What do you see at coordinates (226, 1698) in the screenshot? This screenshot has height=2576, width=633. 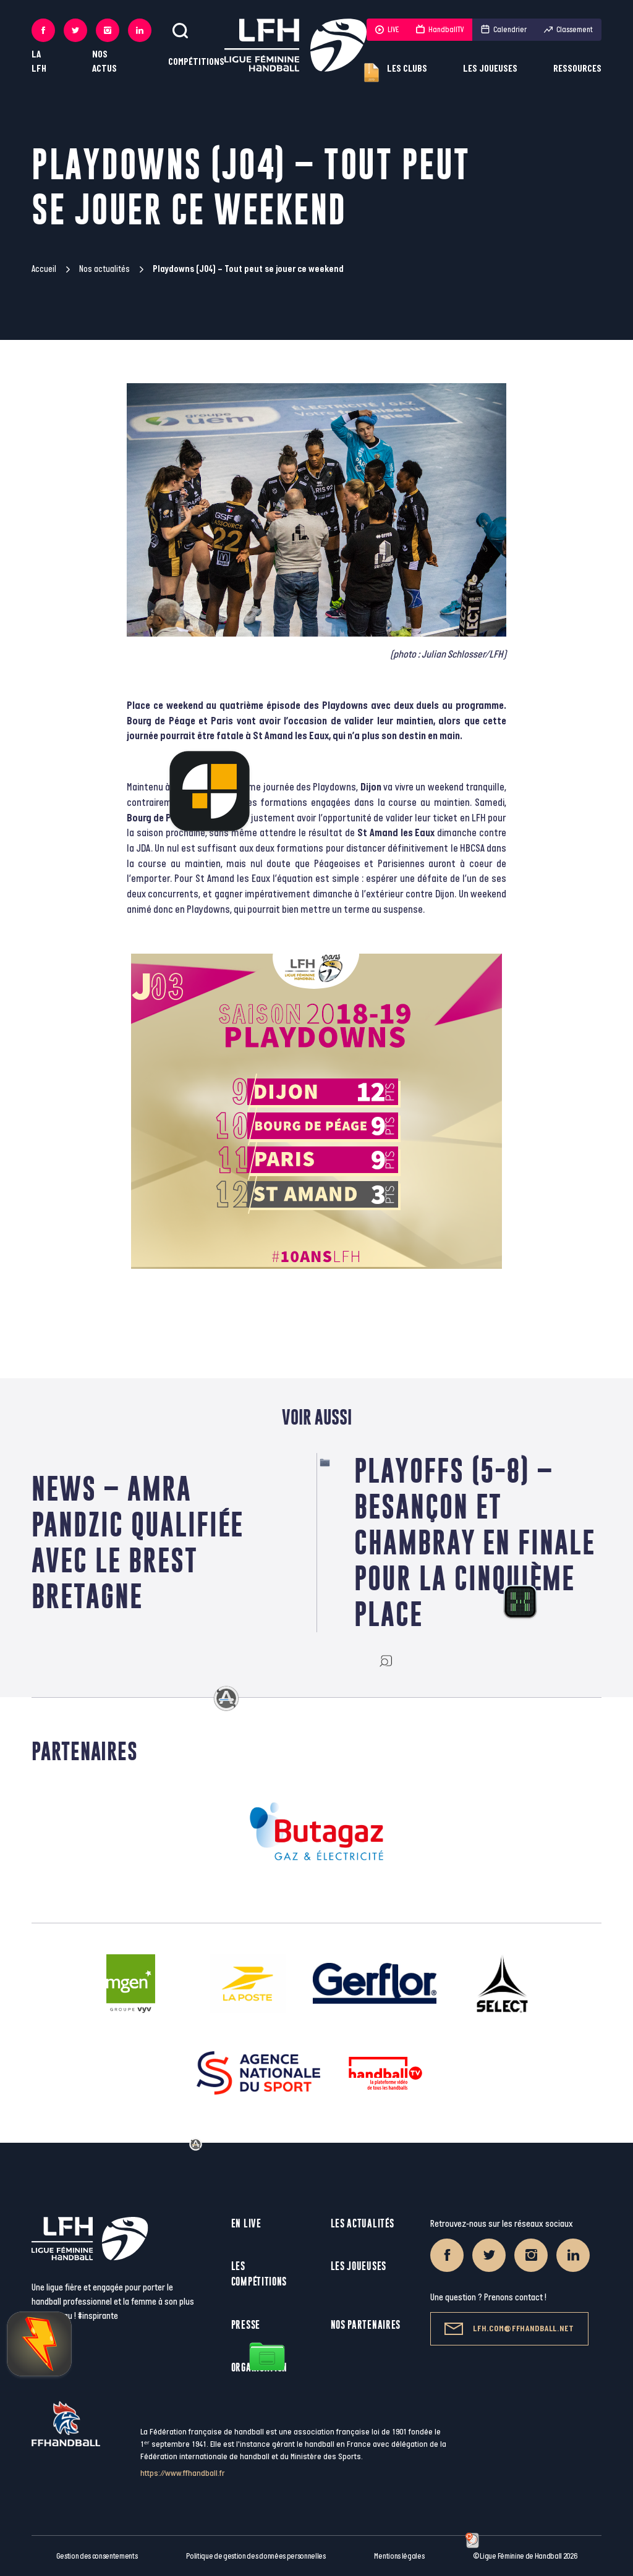 I see `open the software updater application` at bounding box center [226, 1698].